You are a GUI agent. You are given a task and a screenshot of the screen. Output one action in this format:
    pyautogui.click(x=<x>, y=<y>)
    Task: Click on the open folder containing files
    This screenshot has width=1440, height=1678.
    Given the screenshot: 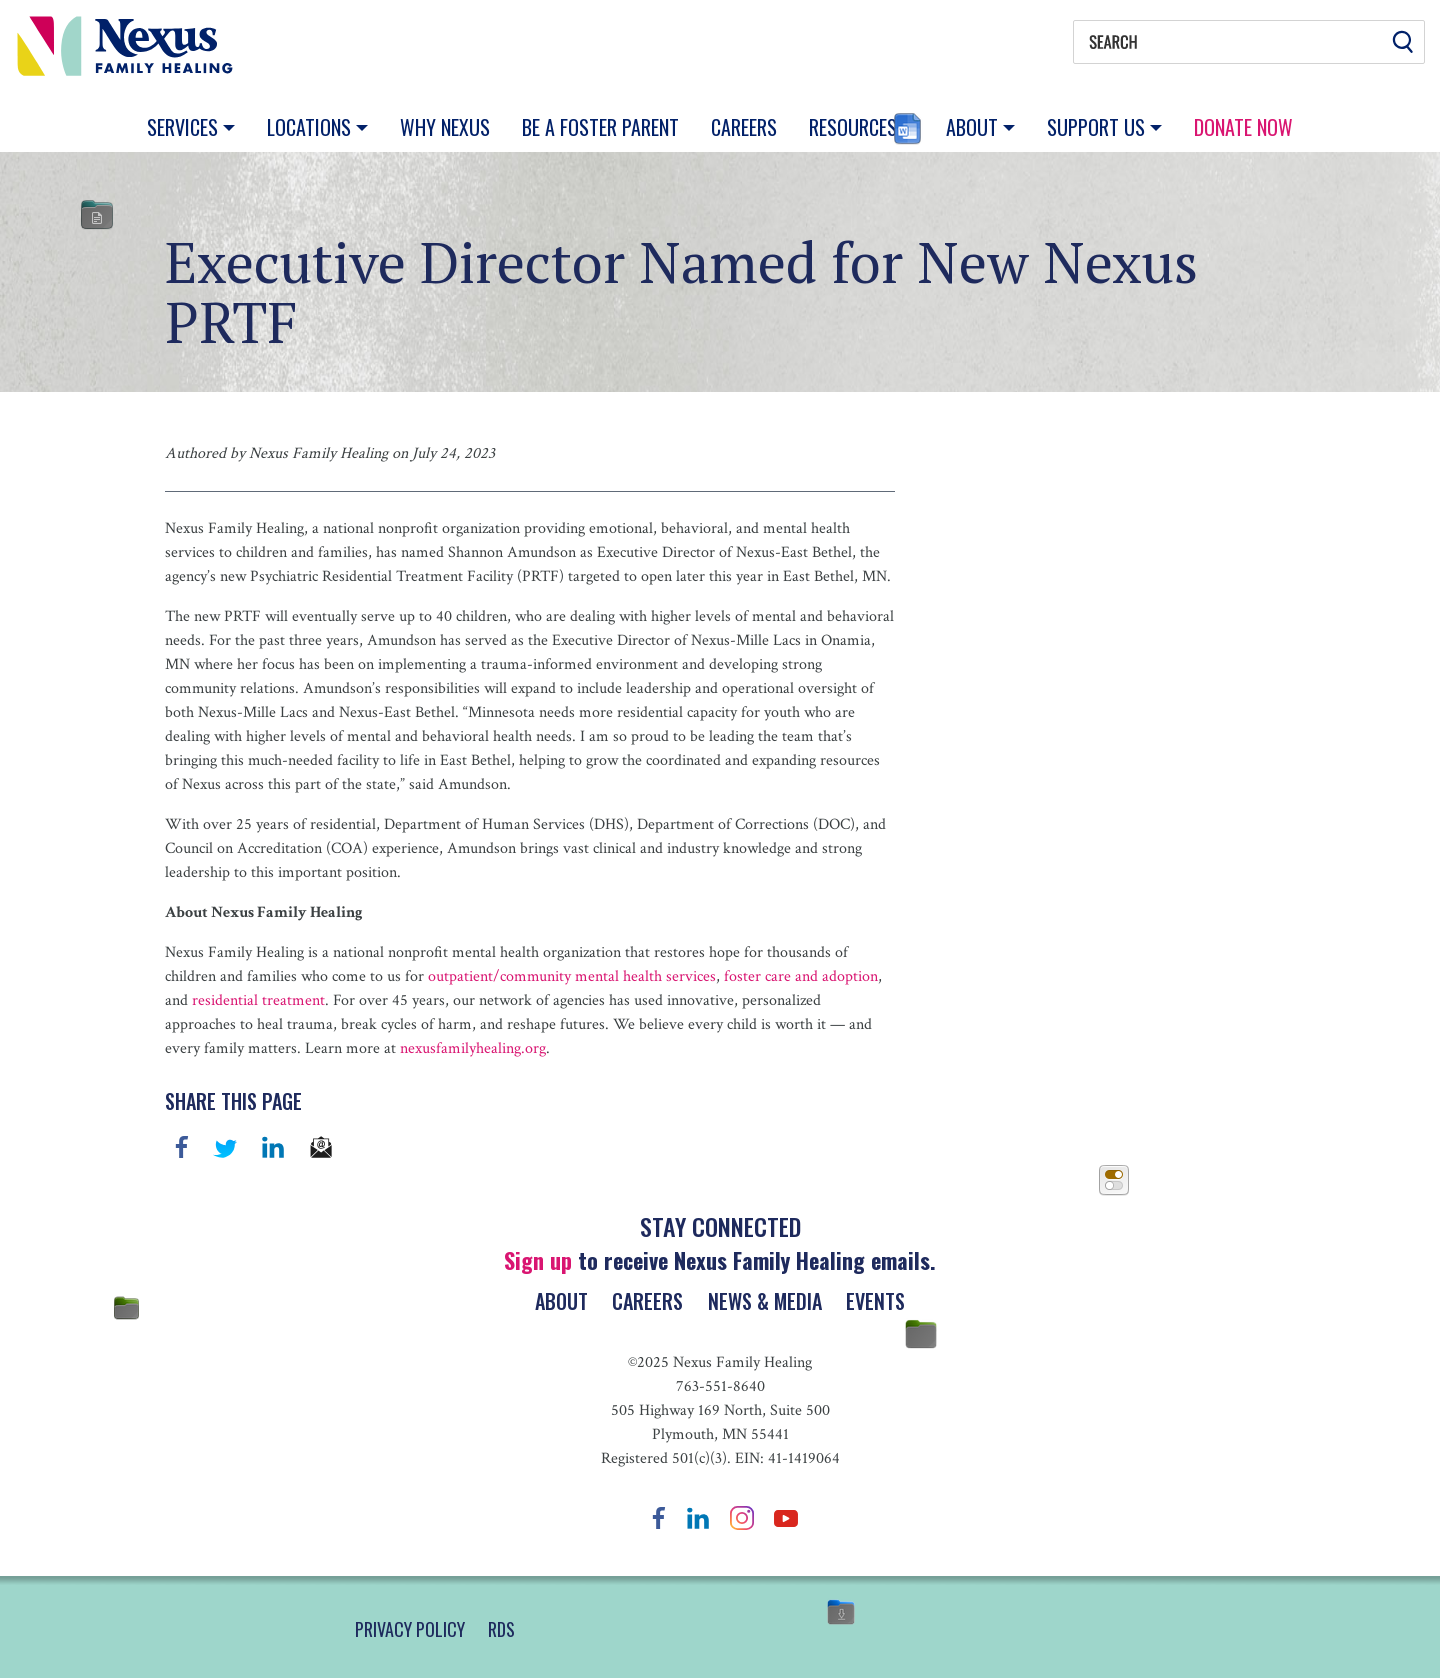 What is the action you would take?
    pyautogui.click(x=126, y=1307)
    